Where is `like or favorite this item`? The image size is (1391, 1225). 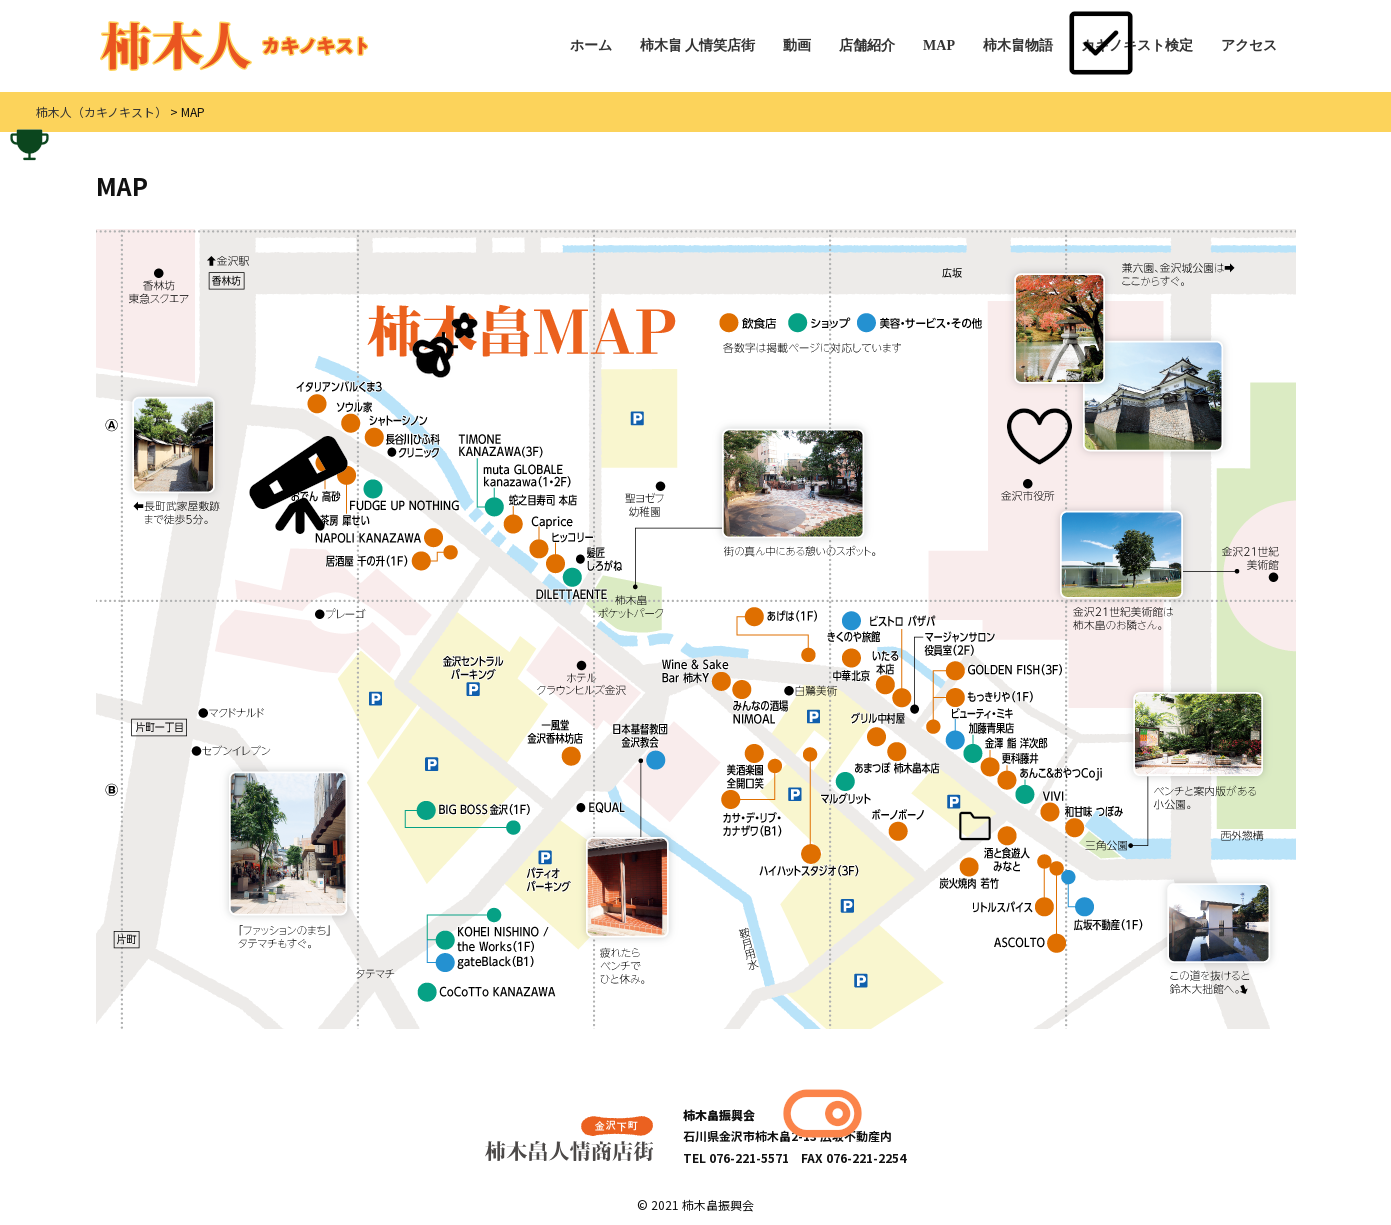 like or favorite this item is located at coordinates (1039, 436).